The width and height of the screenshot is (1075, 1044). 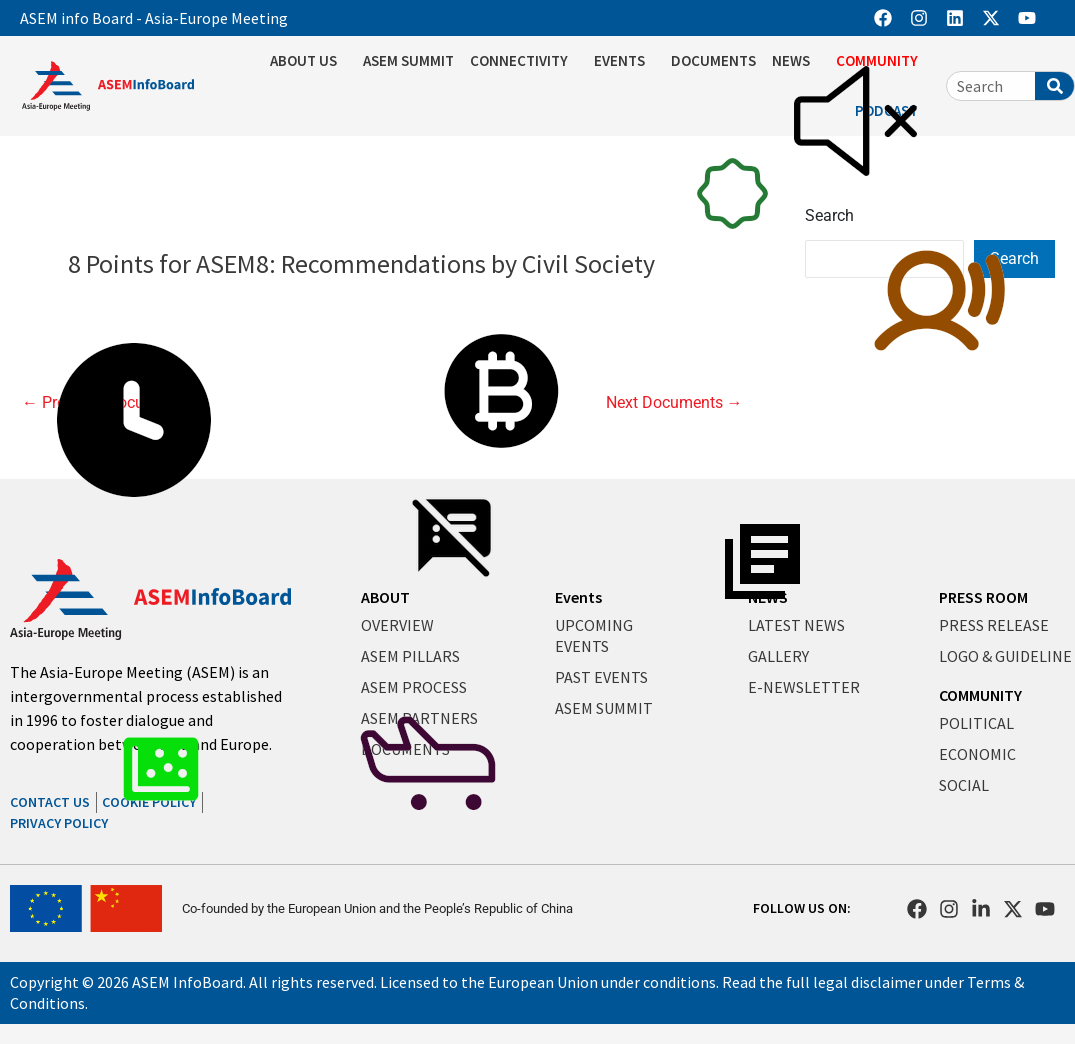 I want to click on view bitcoin wallet or balance, so click(x=497, y=391).